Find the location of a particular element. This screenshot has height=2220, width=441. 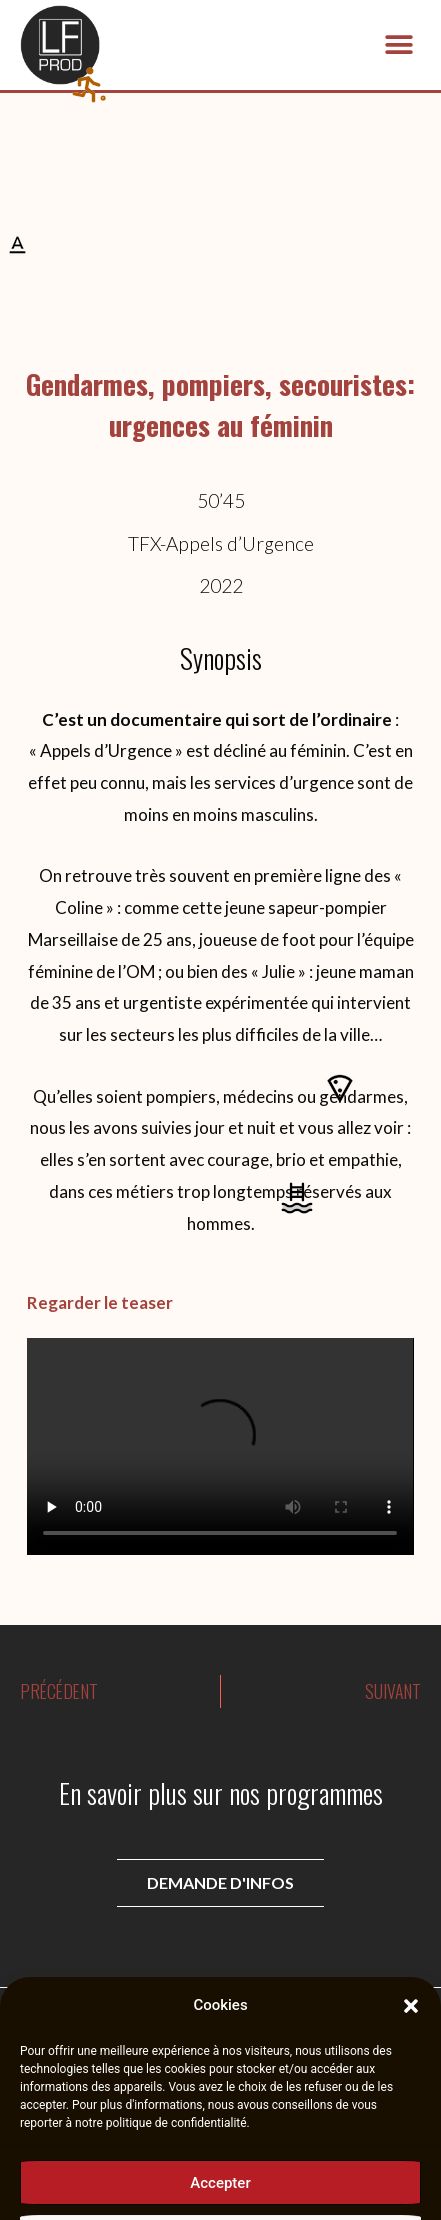

view swimming pool amenities is located at coordinates (297, 1198).